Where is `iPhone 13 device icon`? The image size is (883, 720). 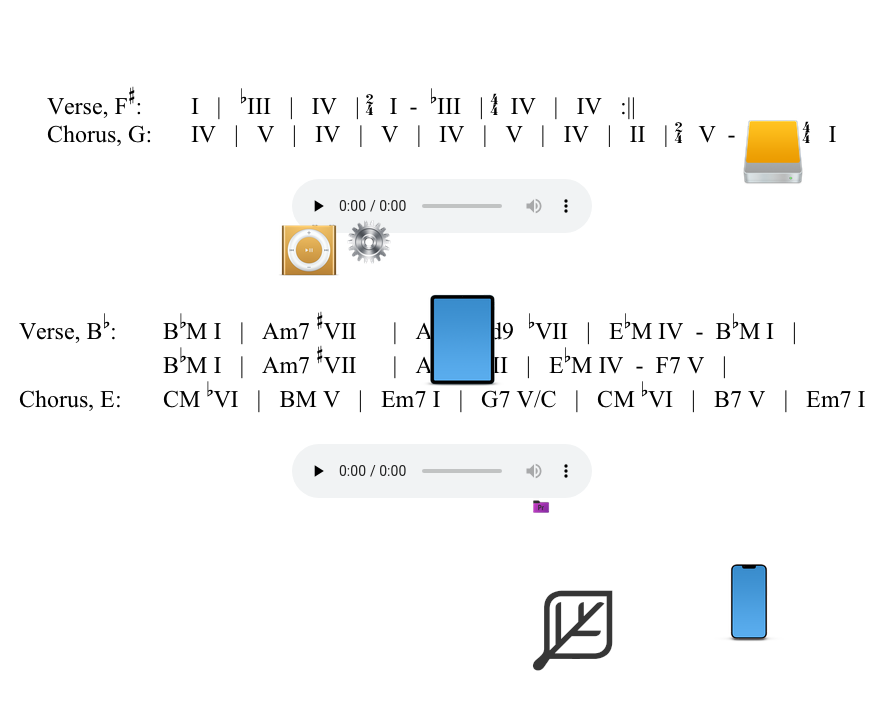
iPhone 13 device icon is located at coordinates (749, 603).